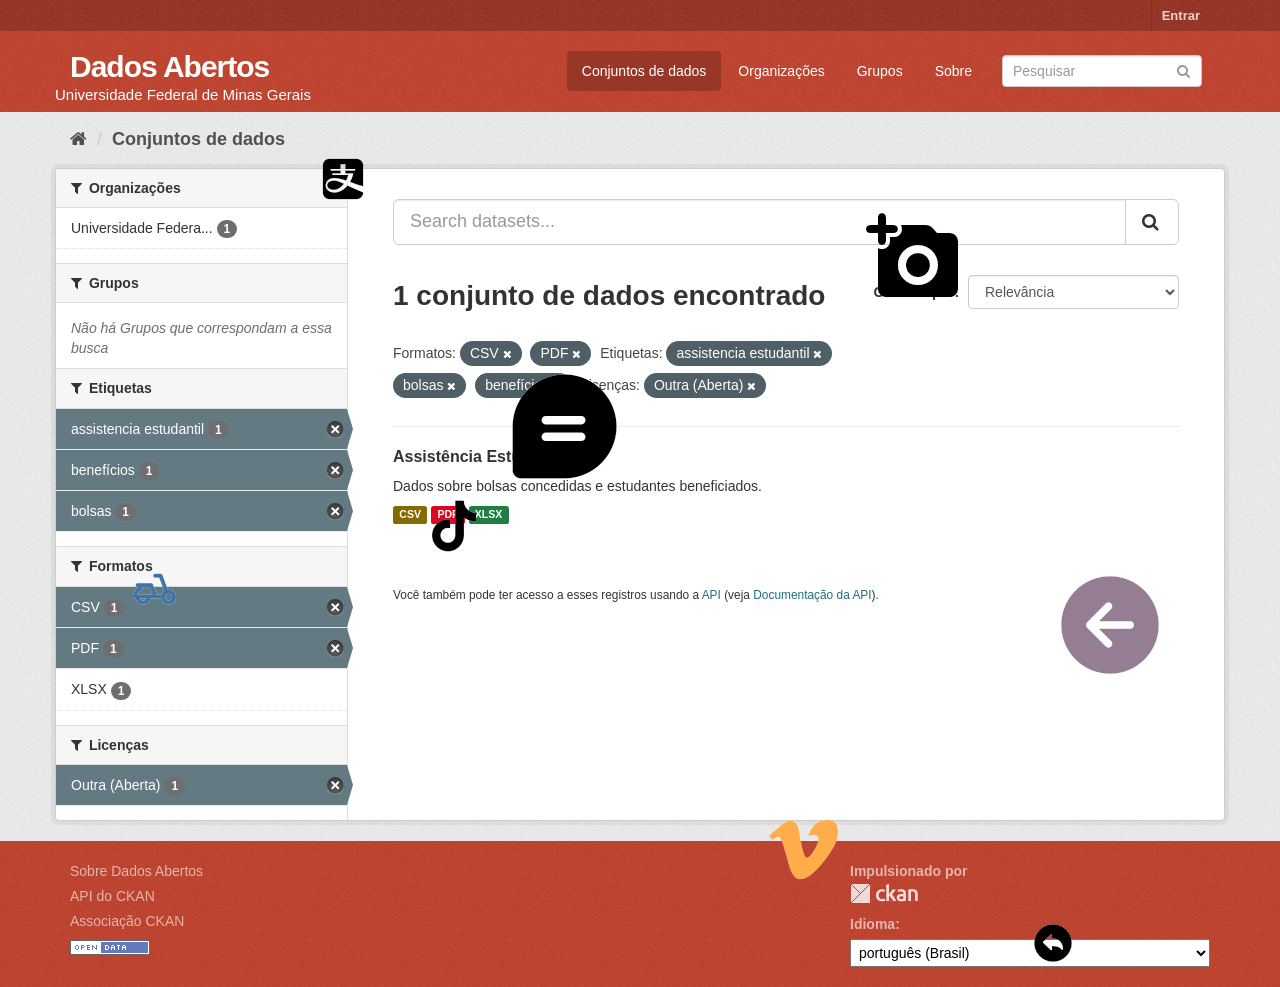  What do you see at coordinates (454, 526) in the screenshot?
I see `open TikTok app` at bounding box center [454, 526].